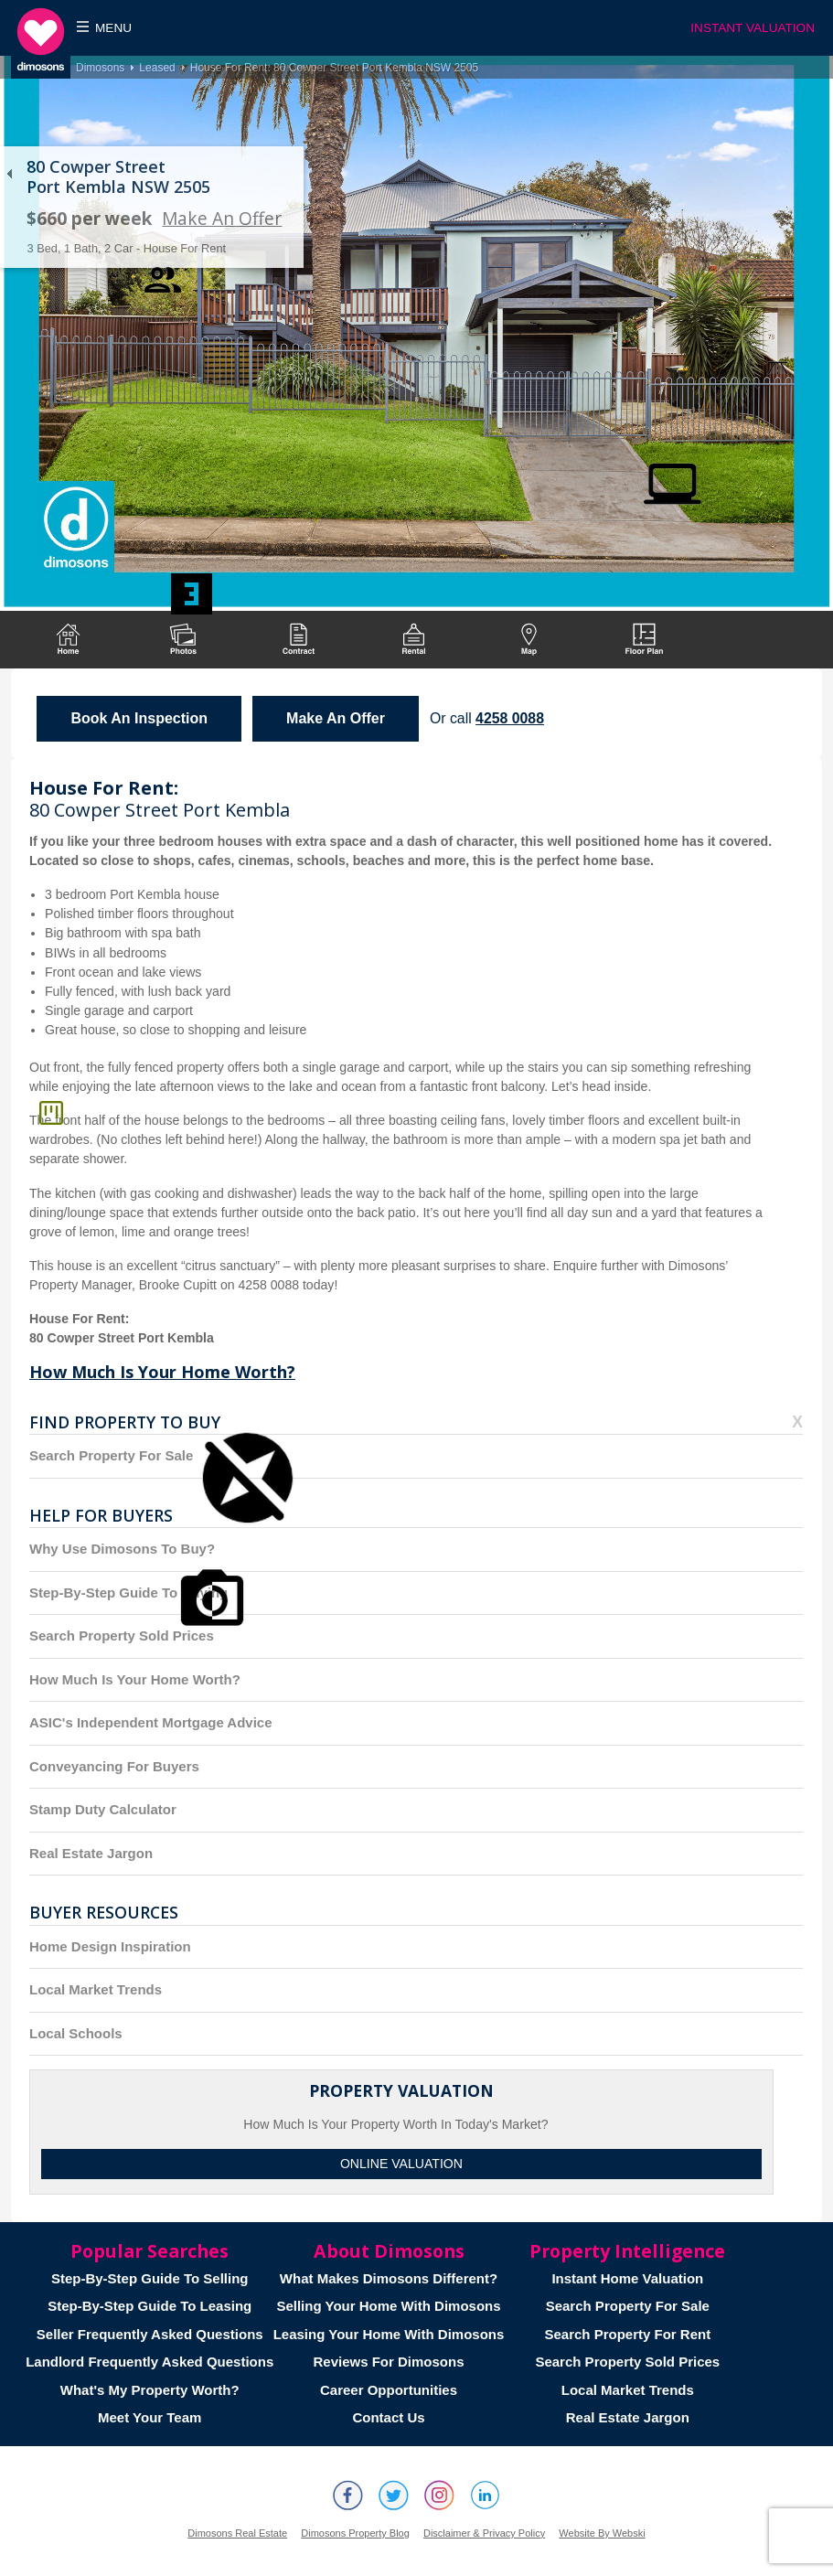 This screenshot has width=833, height=2576. What do you see at coordinates (163, 280) in the screenshot?
I see `view group members` at bounding box center [163, 280].